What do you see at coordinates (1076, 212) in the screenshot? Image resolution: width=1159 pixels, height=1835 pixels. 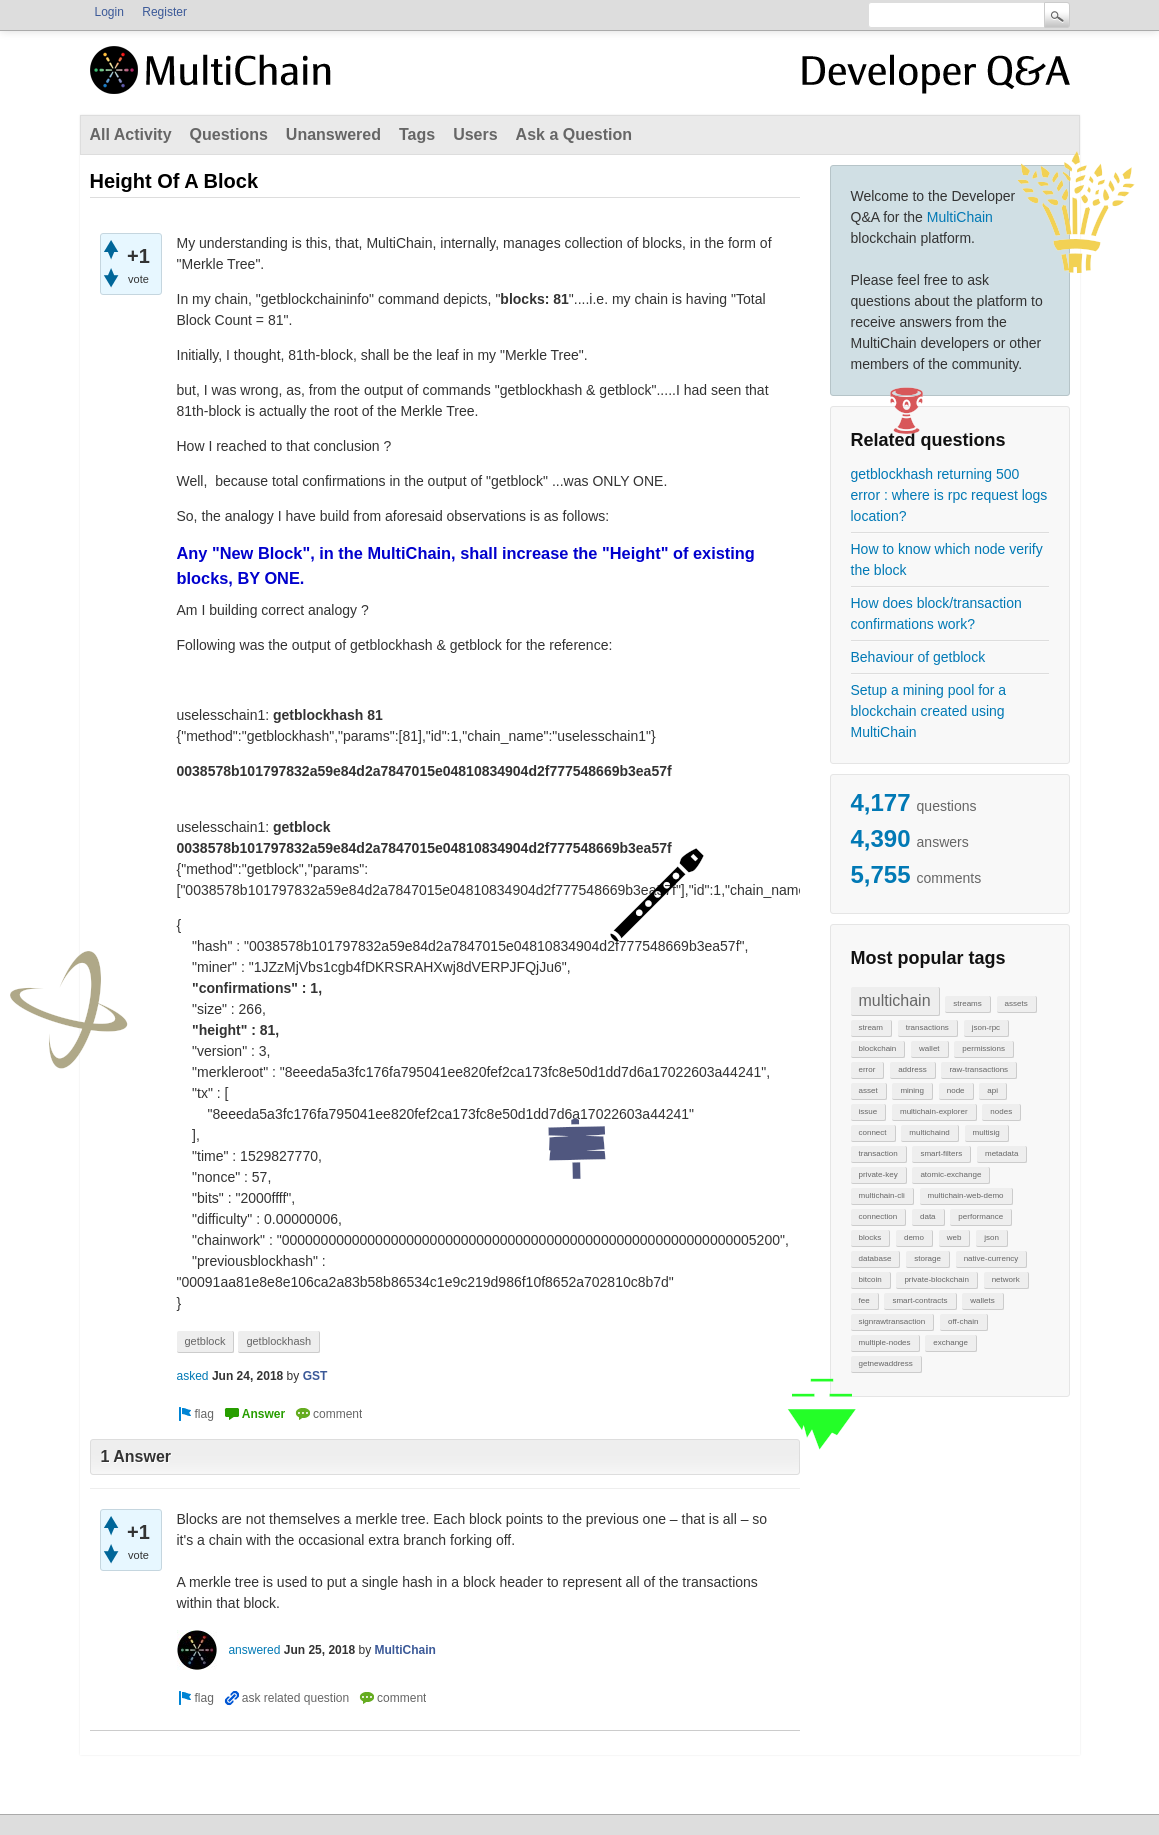 I see `represents farming or agriculture in a game interface` at bounding box center [1076, 212].